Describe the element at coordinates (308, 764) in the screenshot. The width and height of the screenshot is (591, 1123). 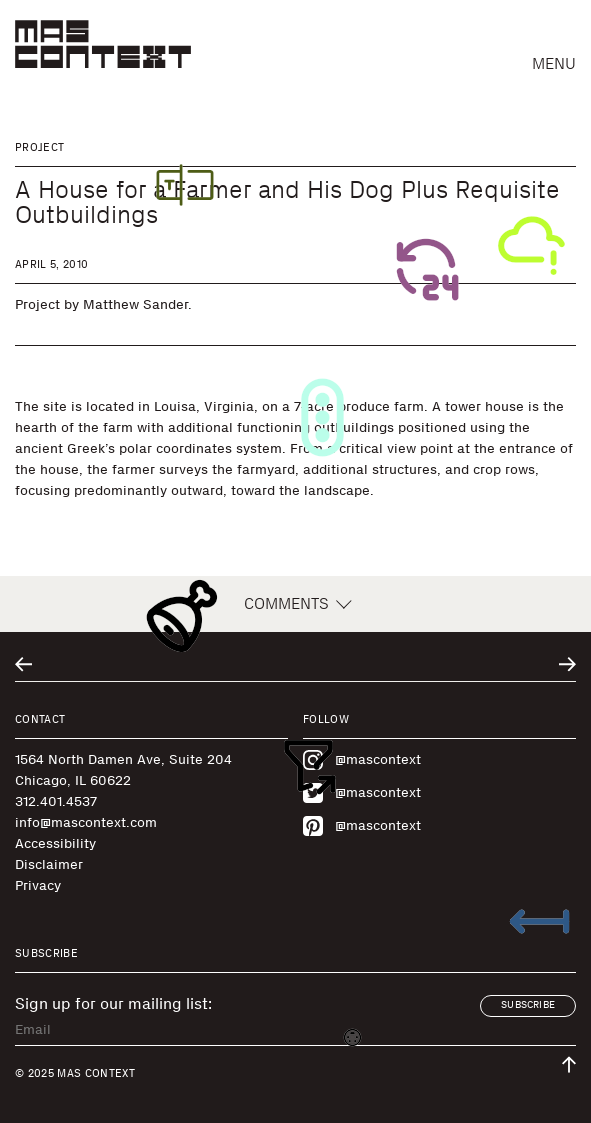
I see `share current filter settings` at that location.